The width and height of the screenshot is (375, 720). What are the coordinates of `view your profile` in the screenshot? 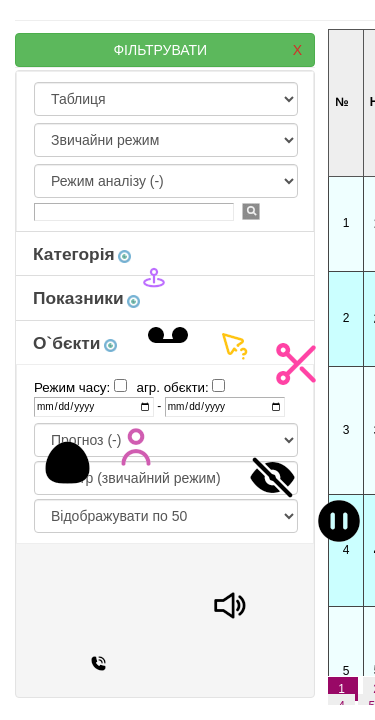 It's located at (136, 447).